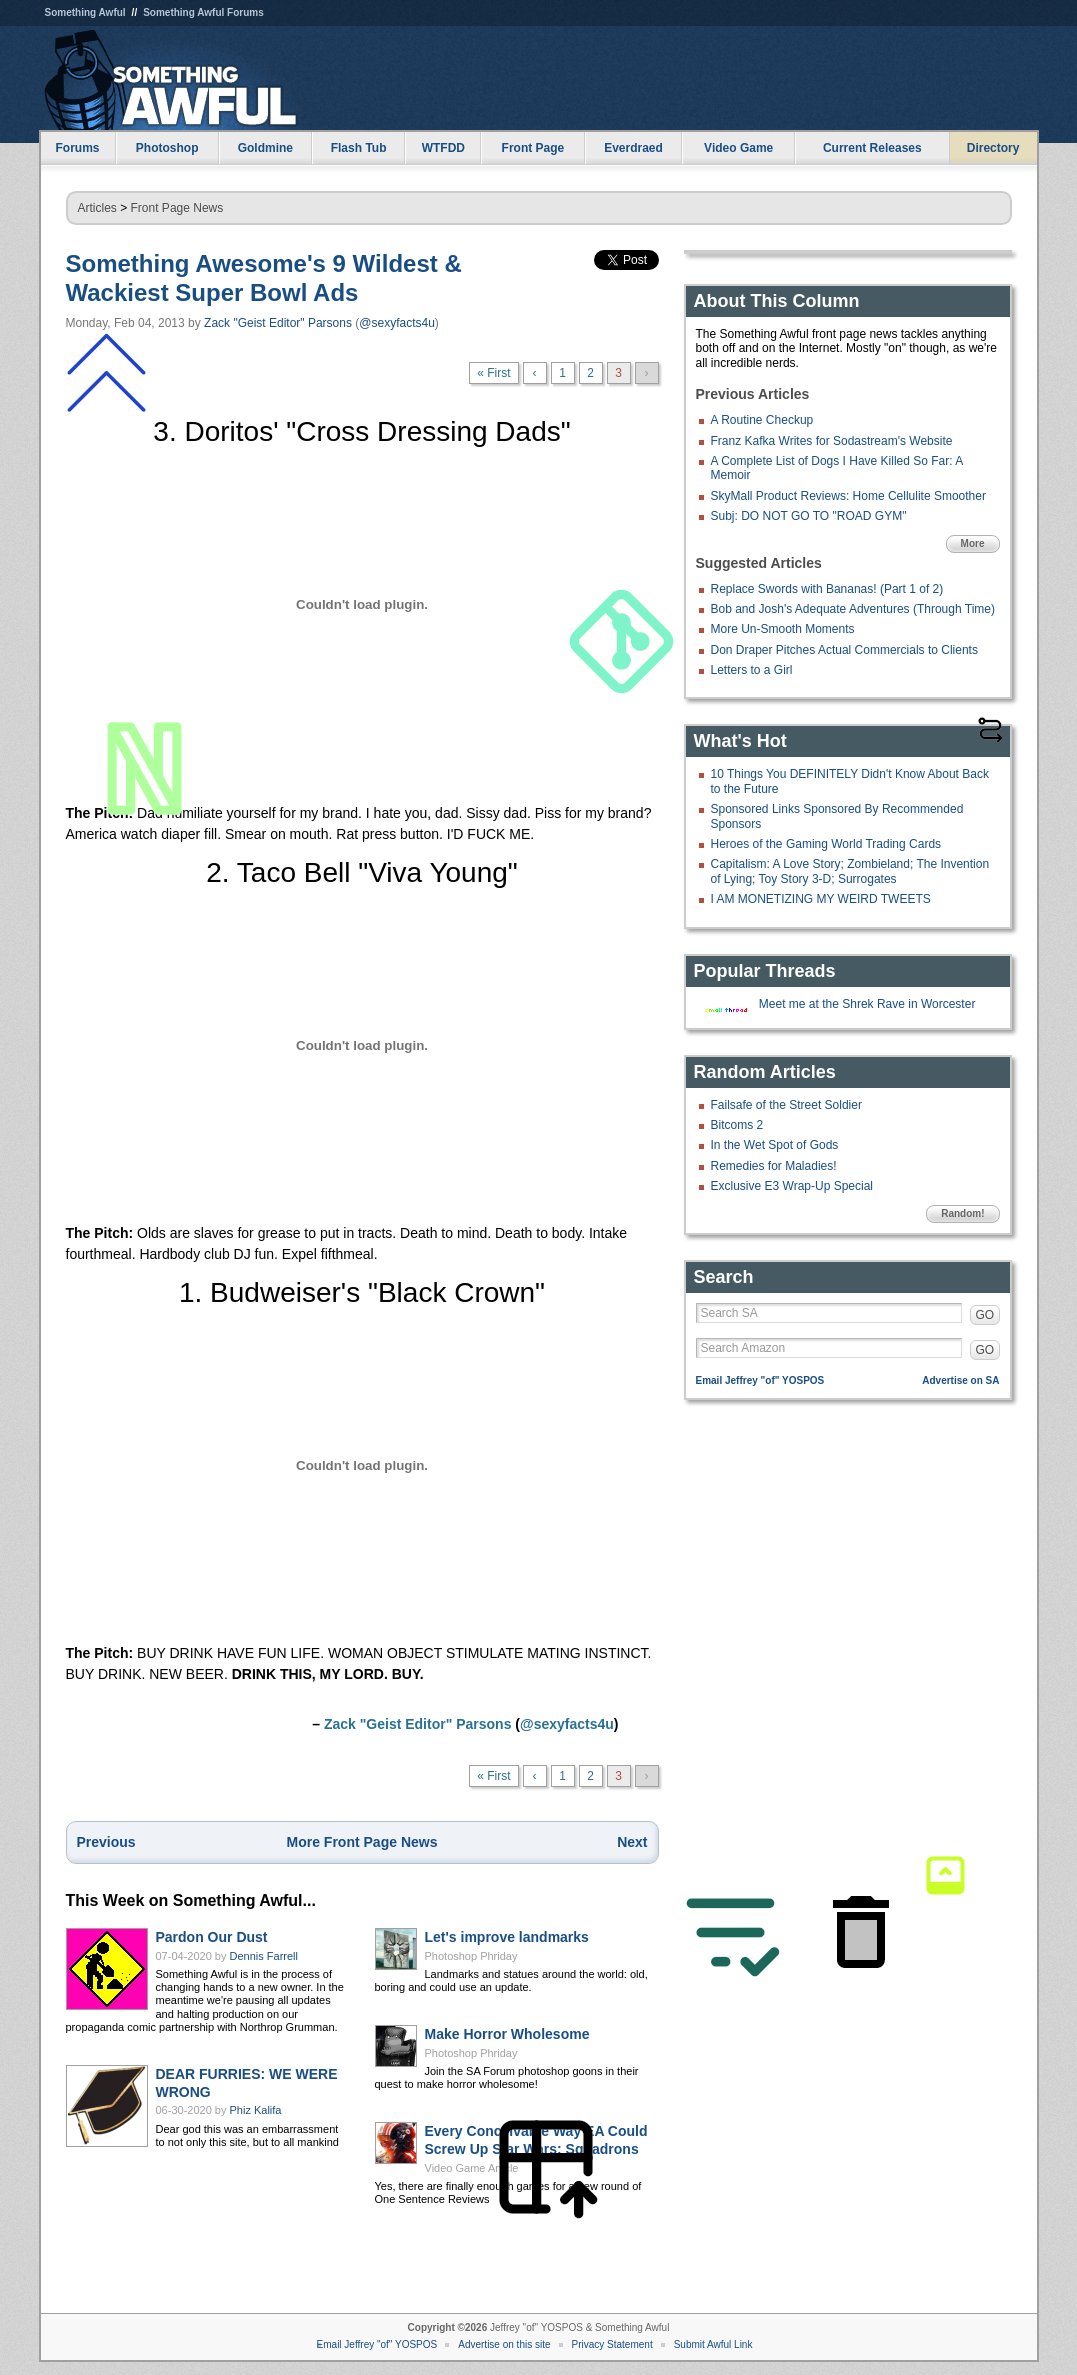  What do you see at coordinates (546, 2167) in the screenshot?
I see `import data into a table` at bounding box center [546, 2167].